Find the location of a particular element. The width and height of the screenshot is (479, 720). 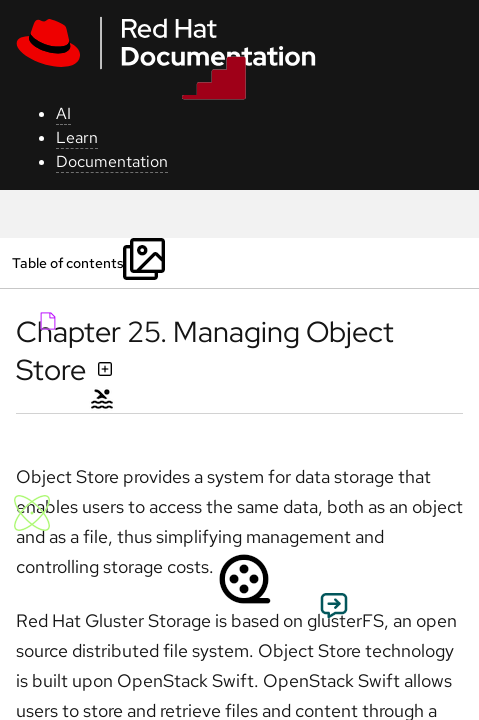

view photo gallery is located at coordinates (144, 259).